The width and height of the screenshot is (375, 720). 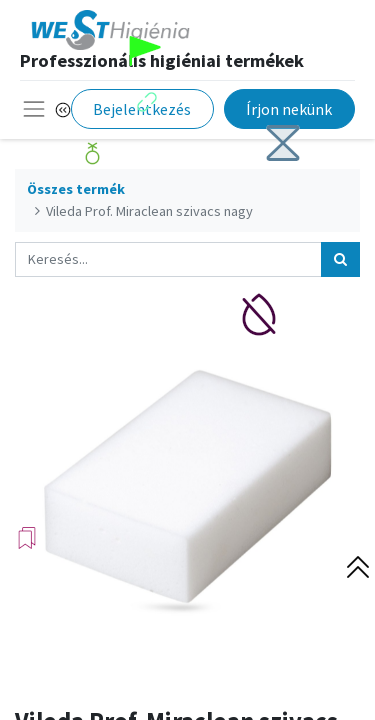 I want to click on unlink or disconnect a connected item, so click(x=147, y=102).